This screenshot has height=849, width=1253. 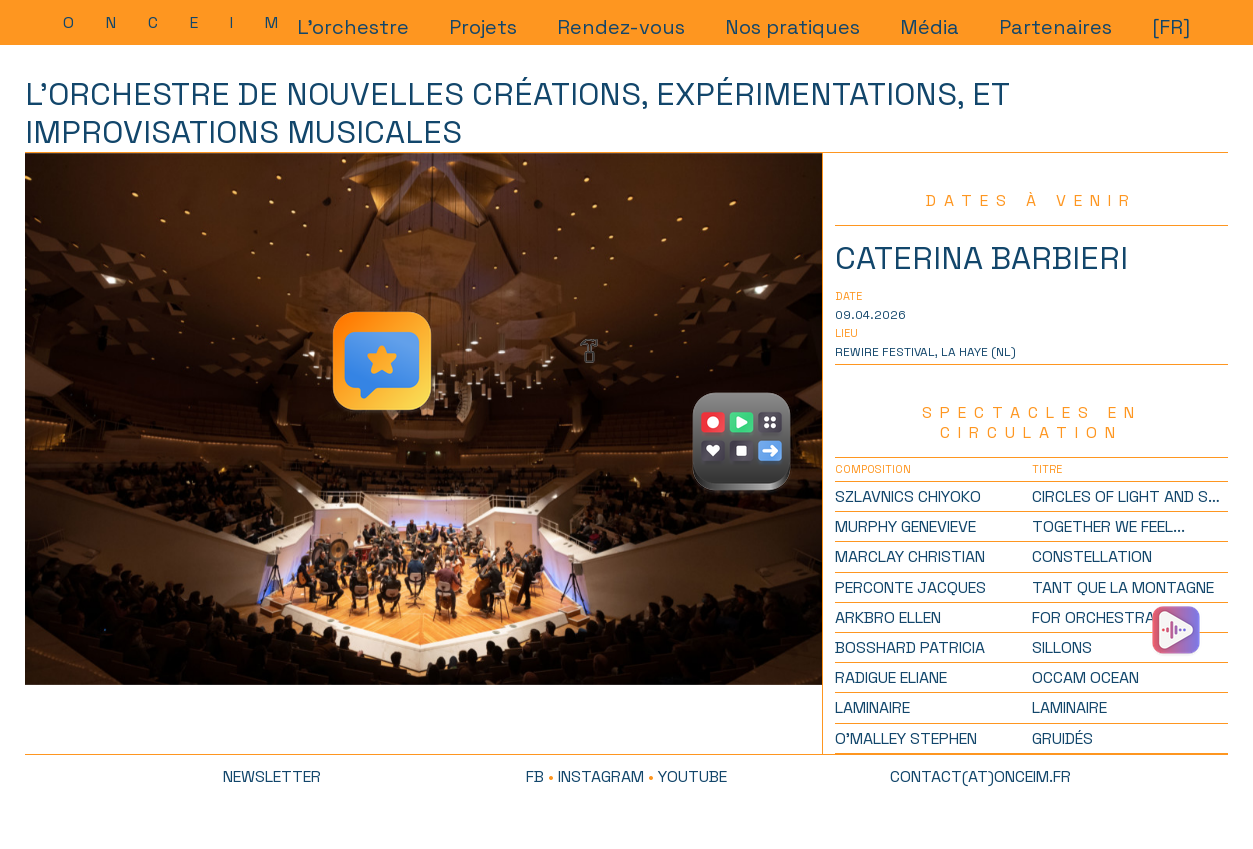 I want to click on open Boatswain app for Elgato Stream Deck control, so click(x=741, y=441).